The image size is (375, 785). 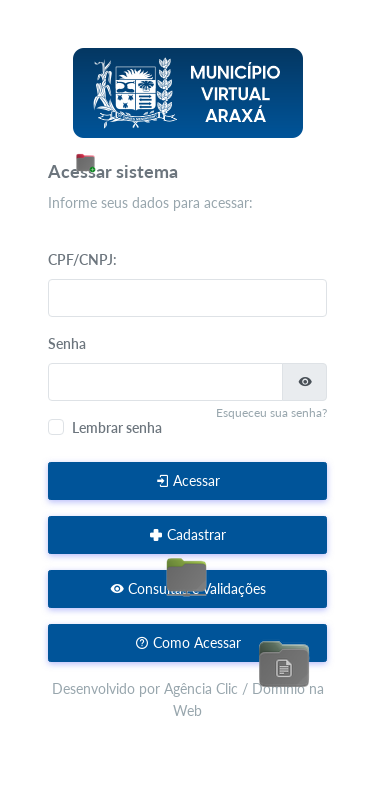 I want to click on open documents folder, so click(x=284, y=664).